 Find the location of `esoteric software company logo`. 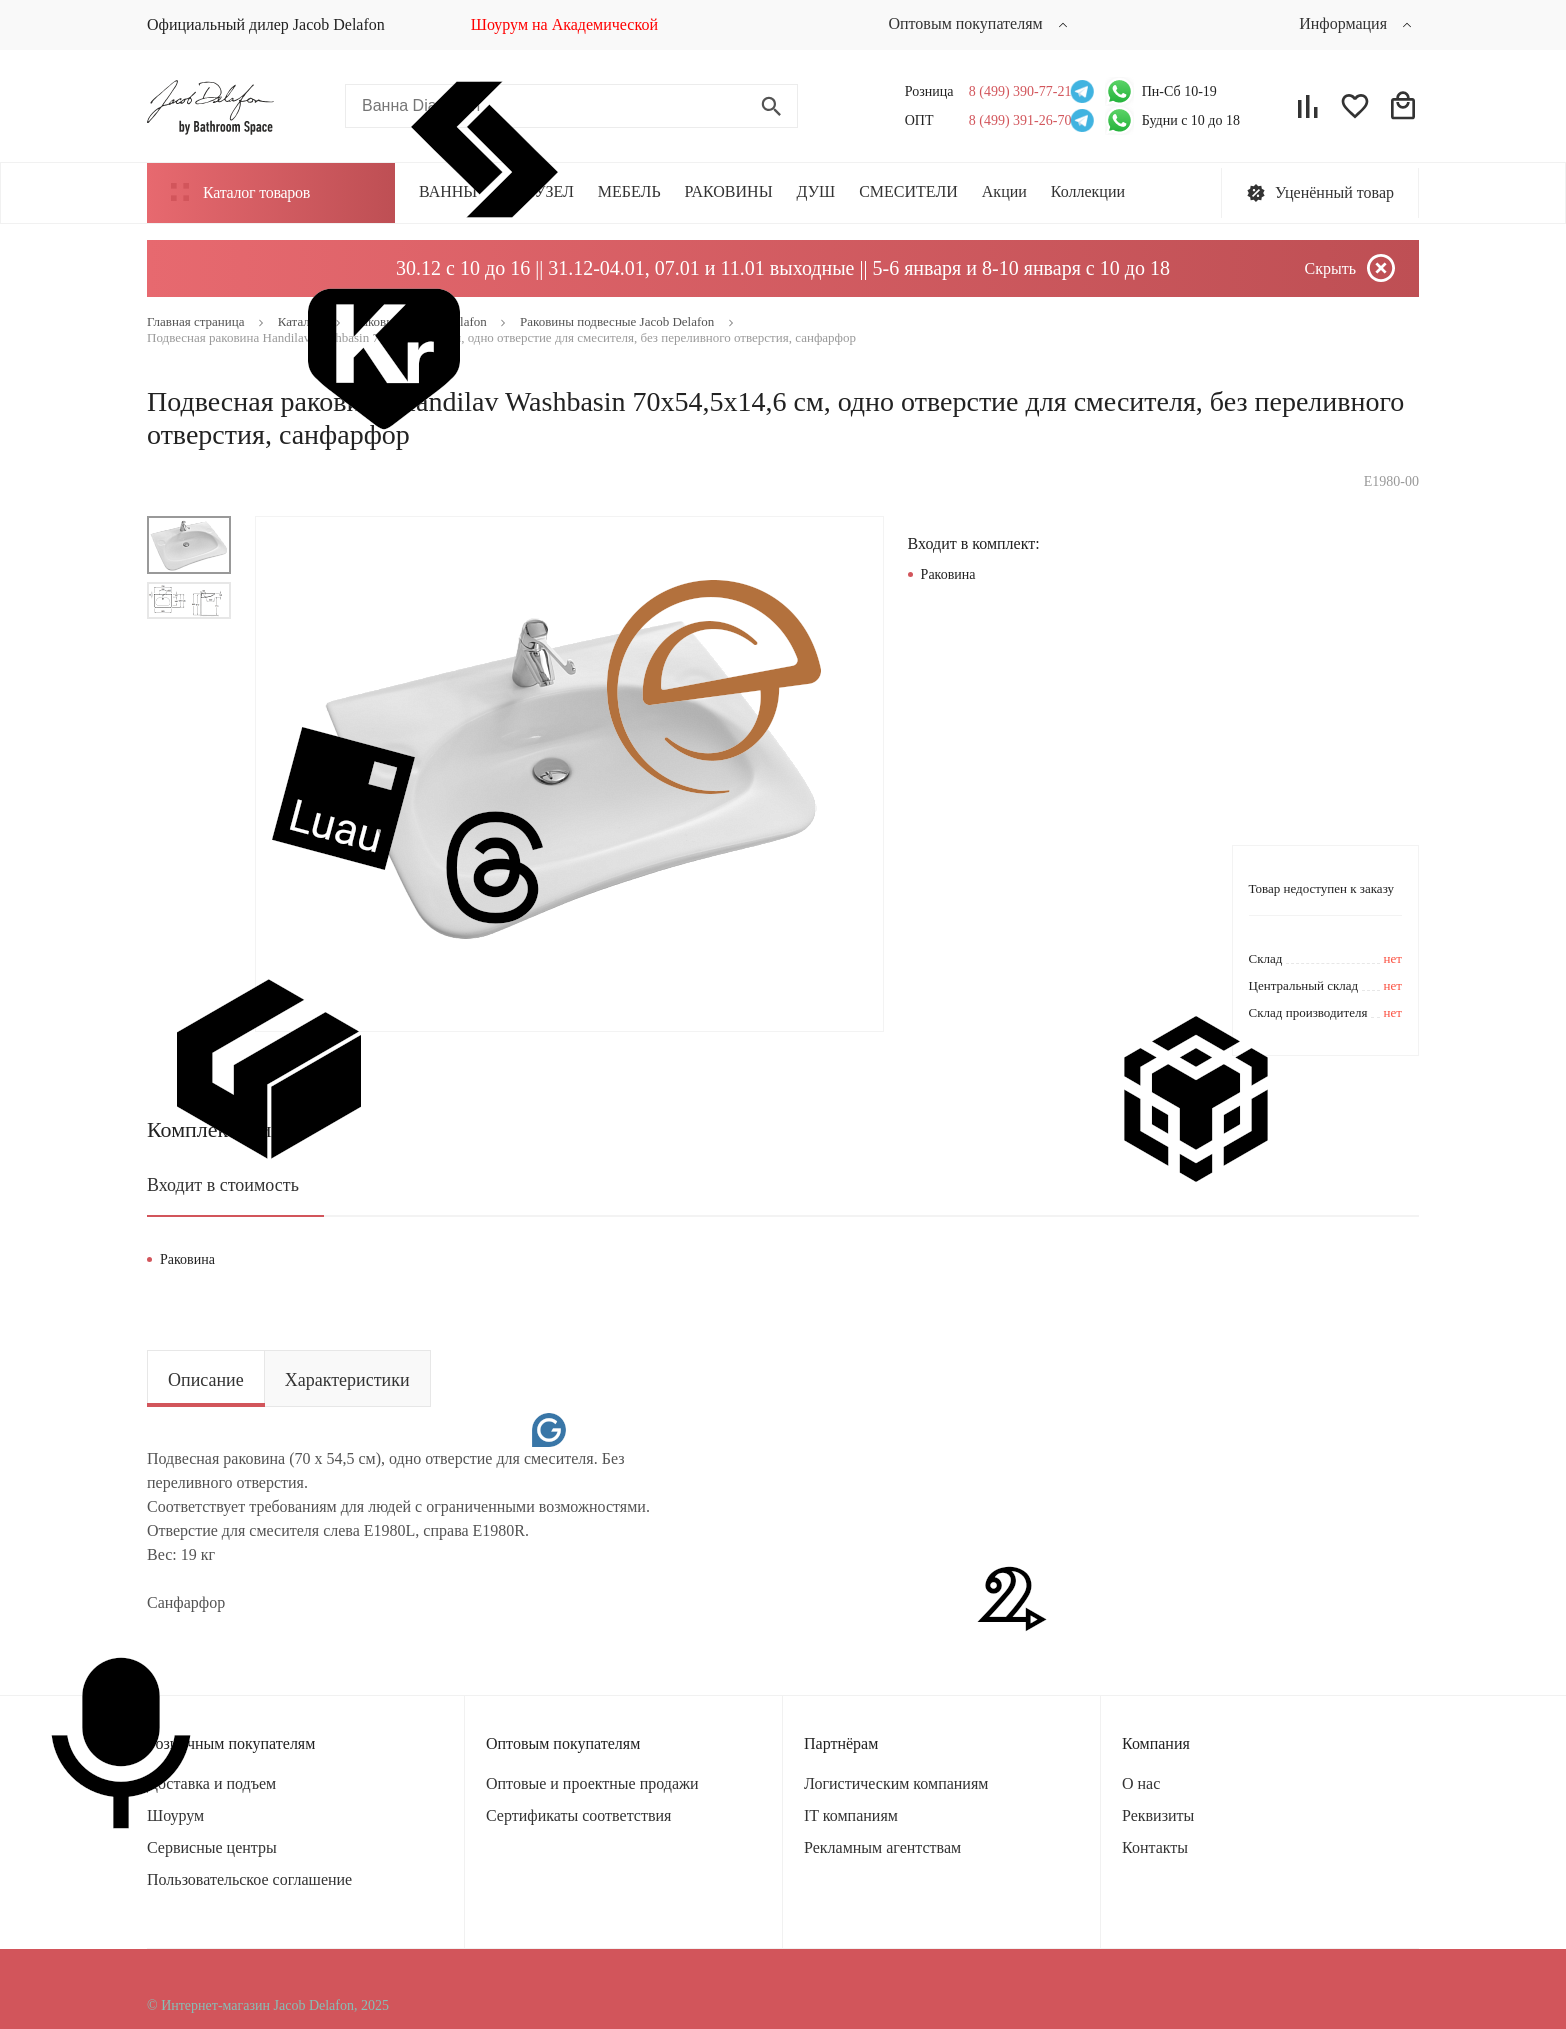

esoteric software company logo is located at coordinates (714, 687).